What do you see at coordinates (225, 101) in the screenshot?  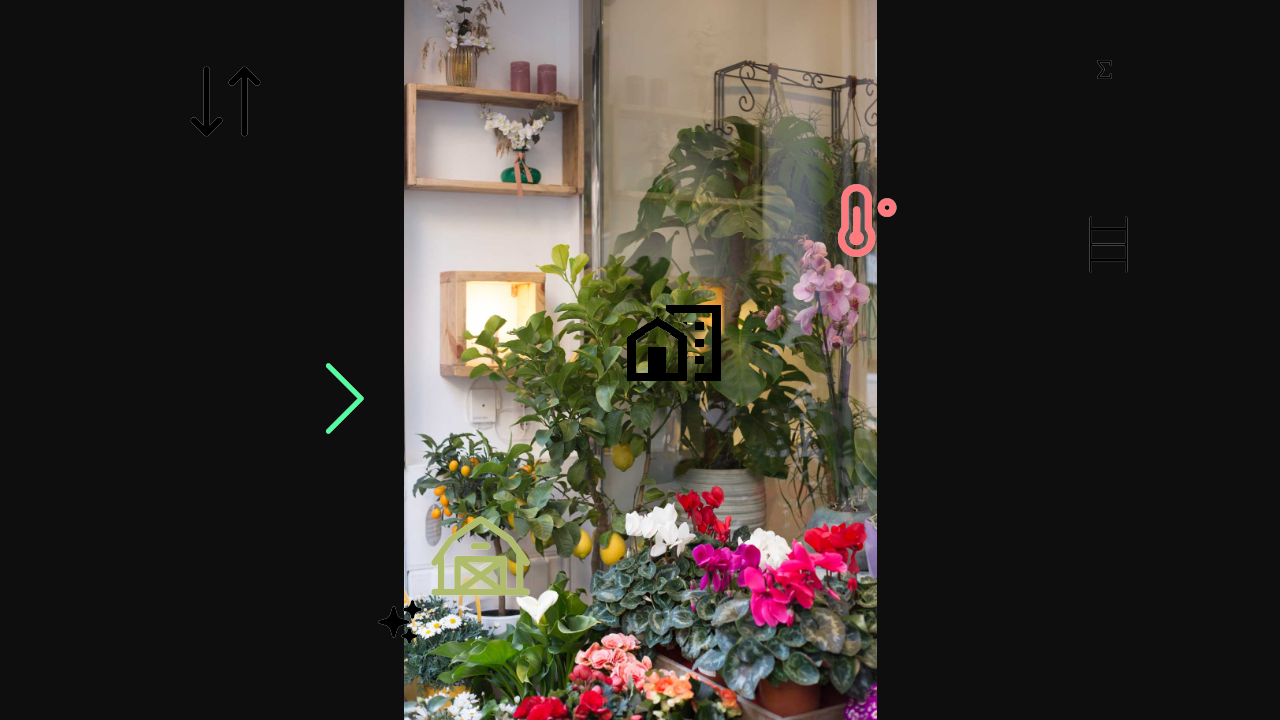 I see `sort items in ascending or descending order` at bounding box center [225, 101].